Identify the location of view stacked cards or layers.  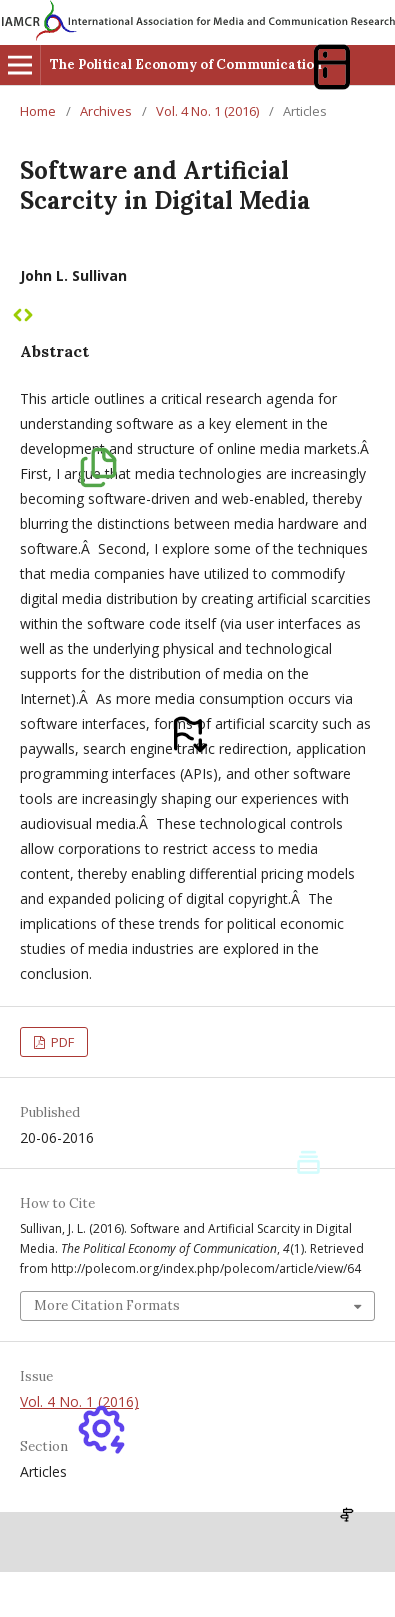
(308, 1163).